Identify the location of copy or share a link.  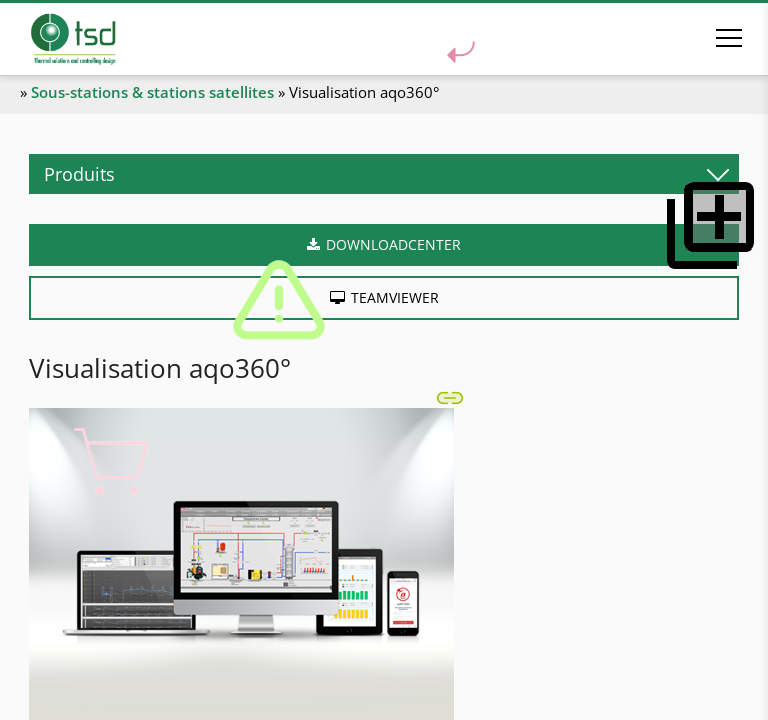
(450, 398).